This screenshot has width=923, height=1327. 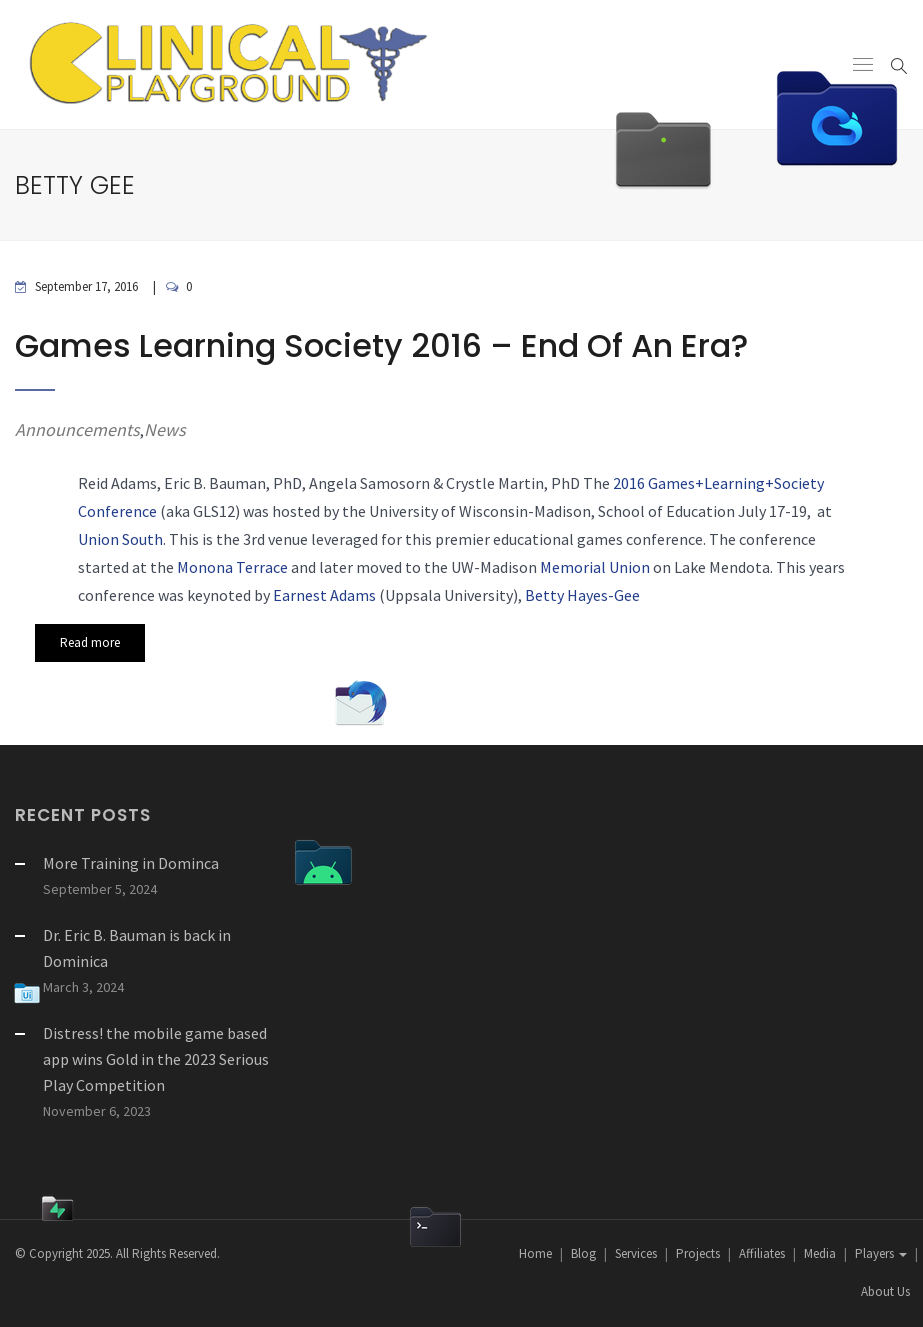 I want to click on open android files folder, so click(x=323, y=864).